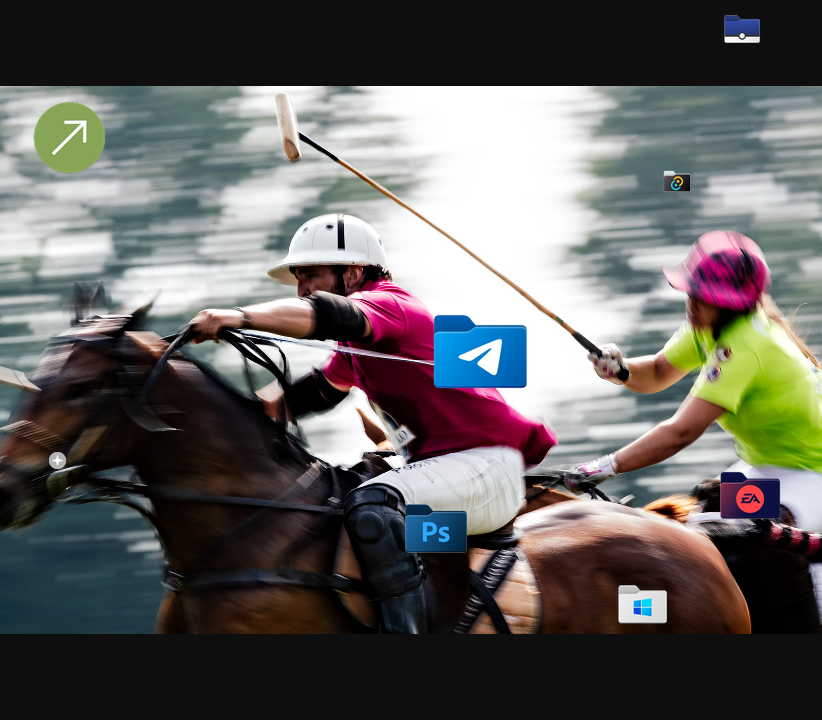 Image resolution: width=822 pixels, height=720 pixels. Describe the element at coordinates (436, 530) in the screenshot. I see `open folder containing adobe photoshop files` at that location.